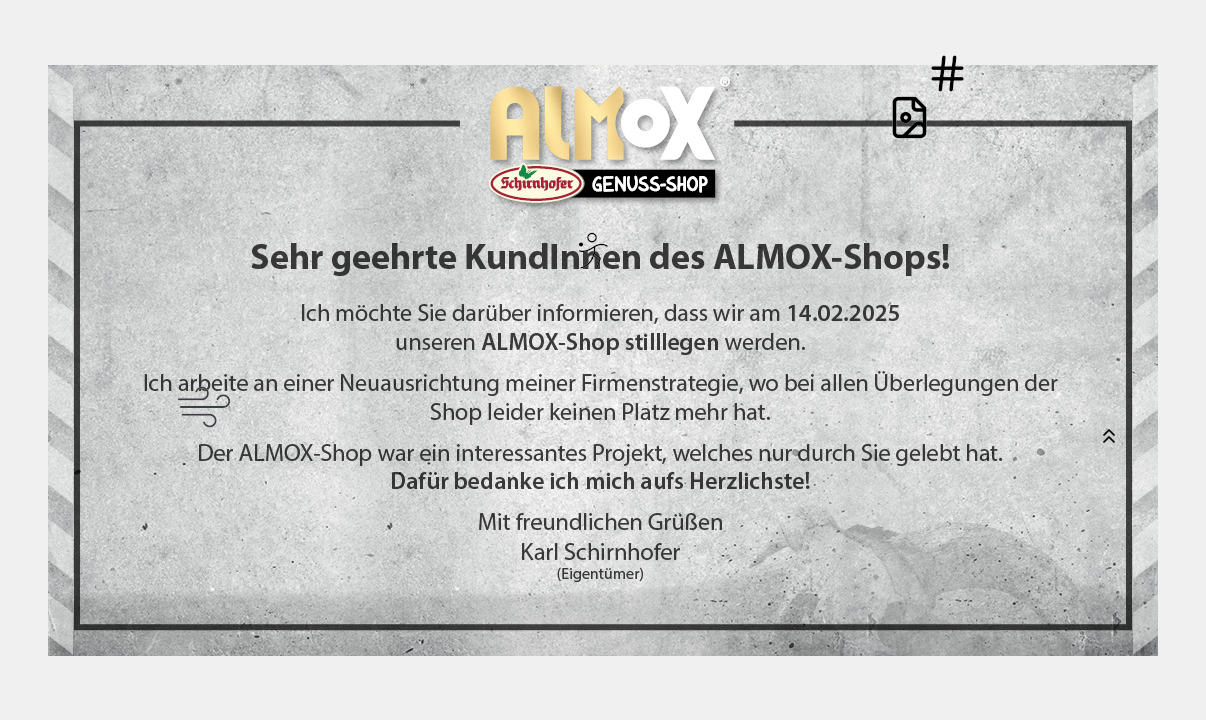 This screenshot has width=1206, height=720. Describe the element at coordinates (947, 73) in the screenshot. I see `add or browse hashtags` at that location.